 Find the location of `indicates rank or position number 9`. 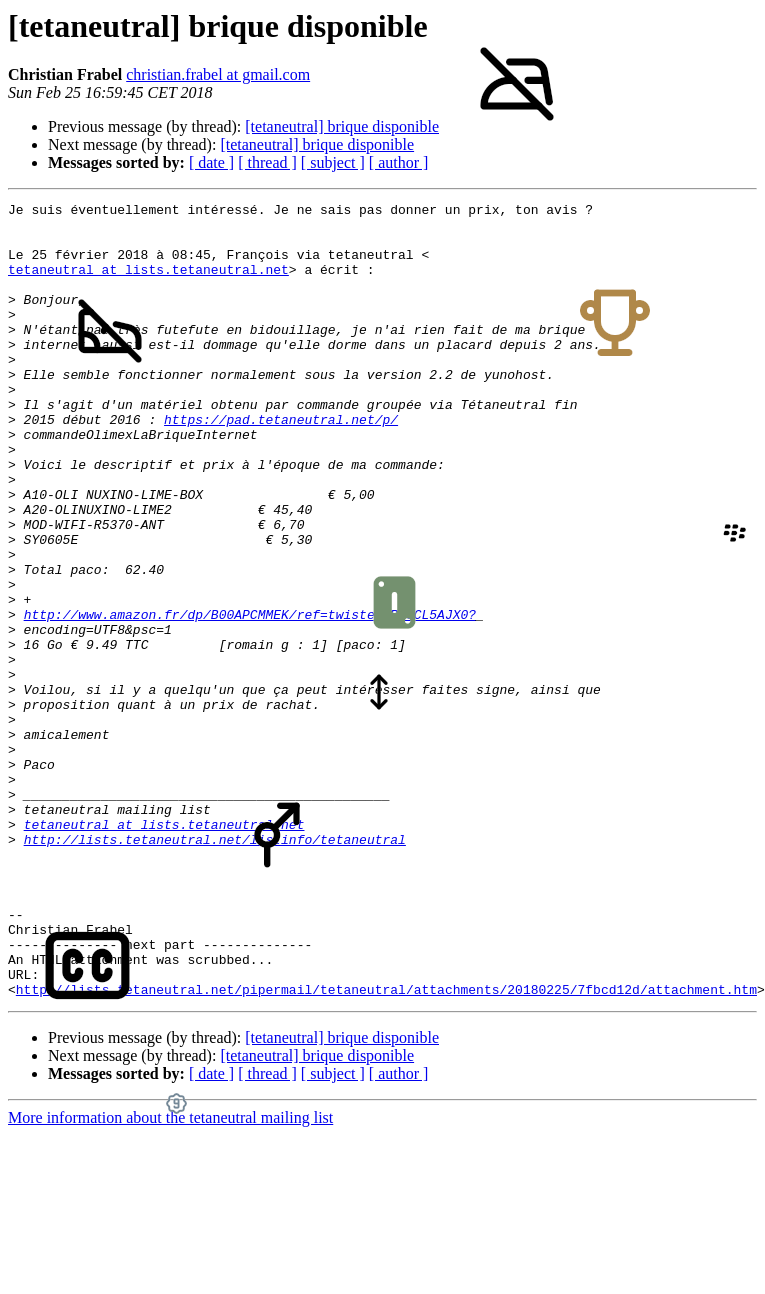

indicates rank or position number 9 is located at coordinates (176, 1103).